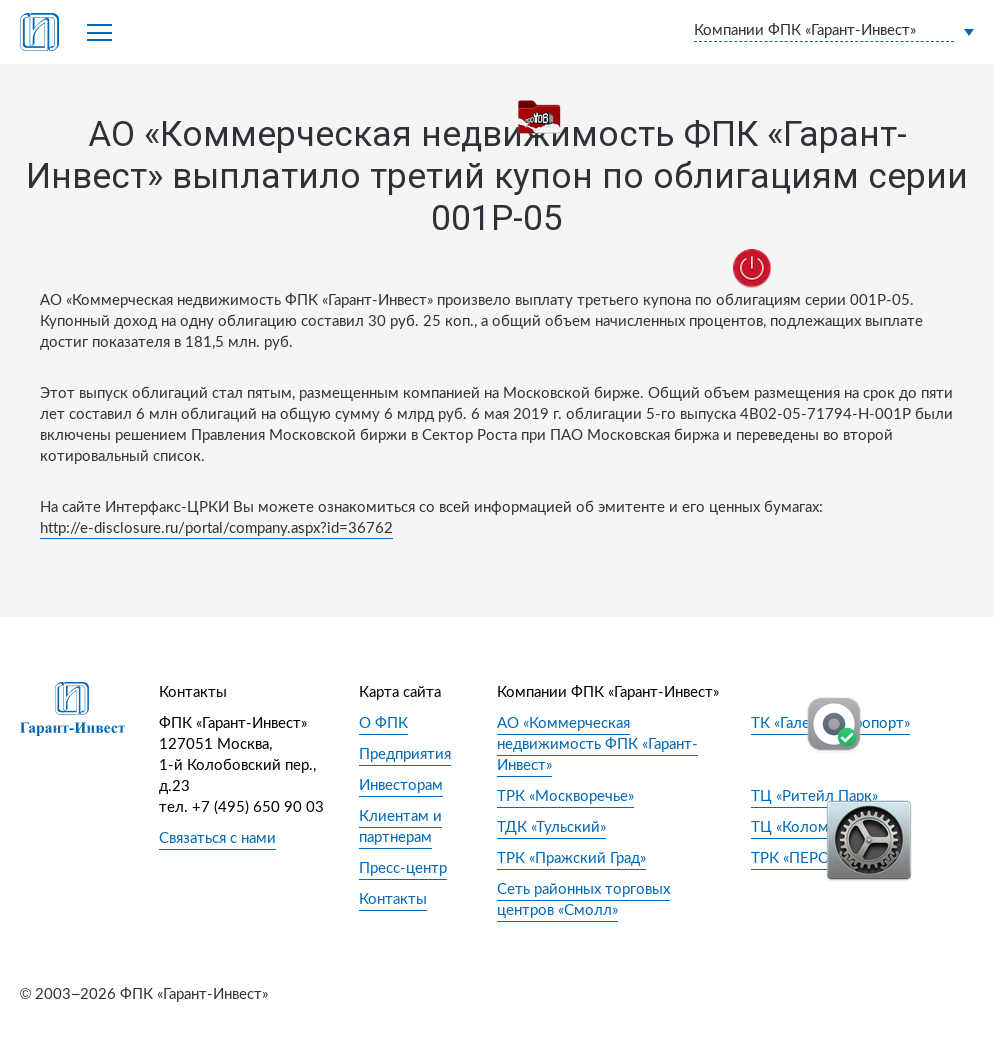 This screenshot has height=1039, width=994. I want to click on shut down the system, so click(752, 268).